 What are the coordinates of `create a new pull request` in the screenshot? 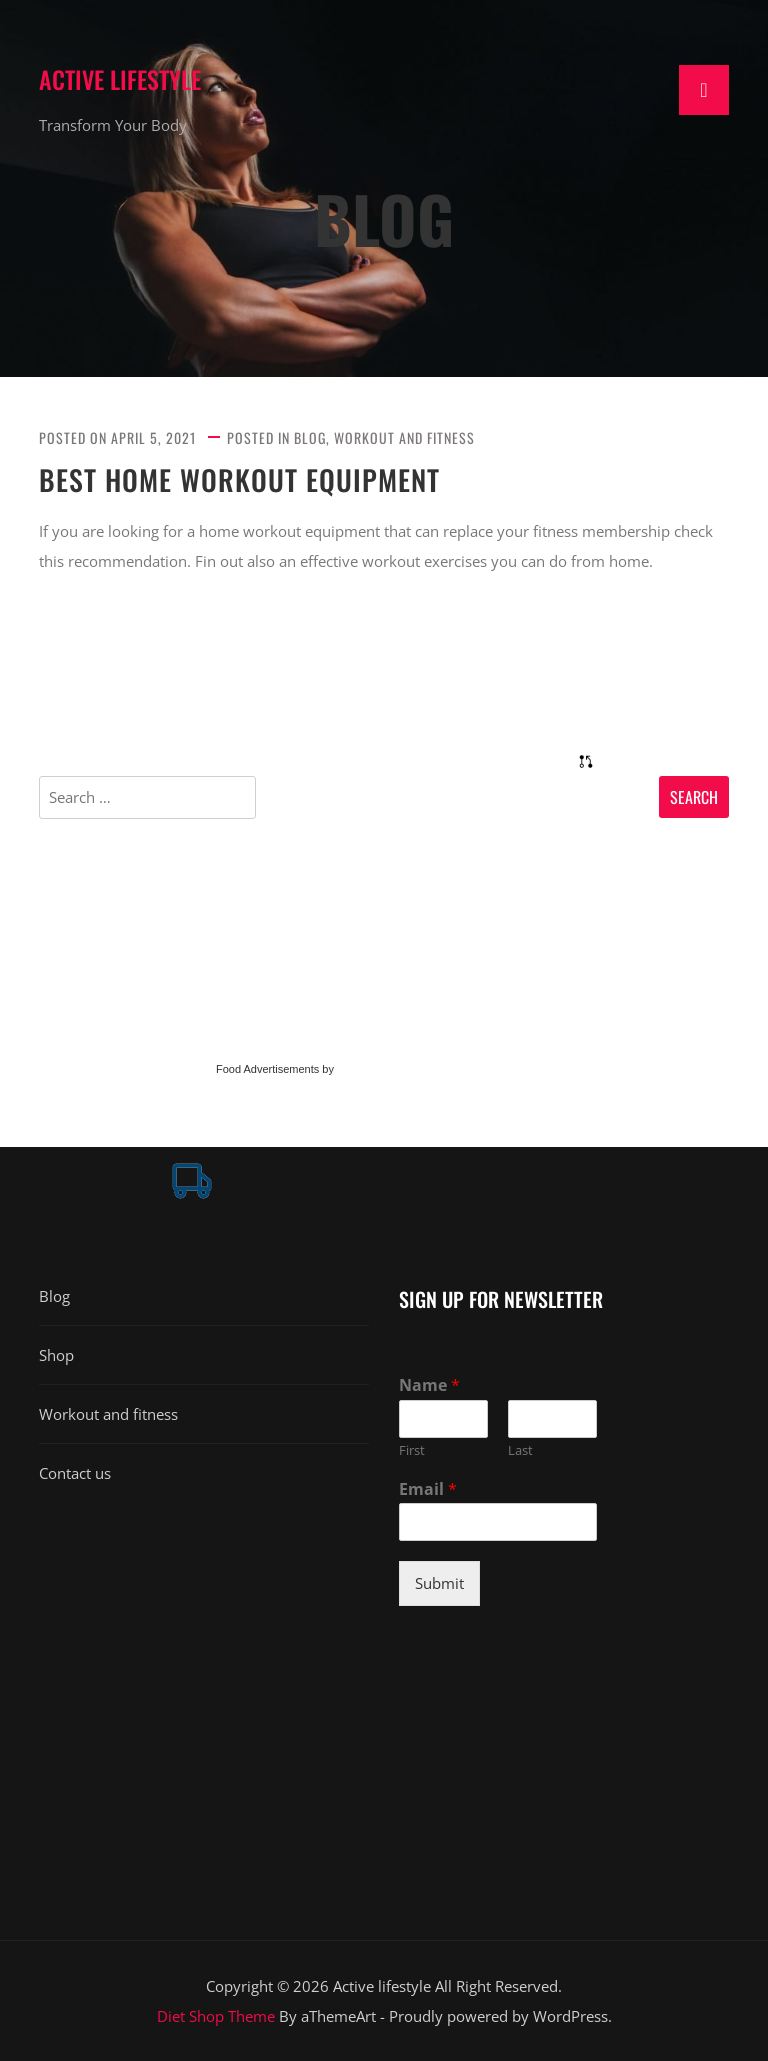 It's located at (585, 761).